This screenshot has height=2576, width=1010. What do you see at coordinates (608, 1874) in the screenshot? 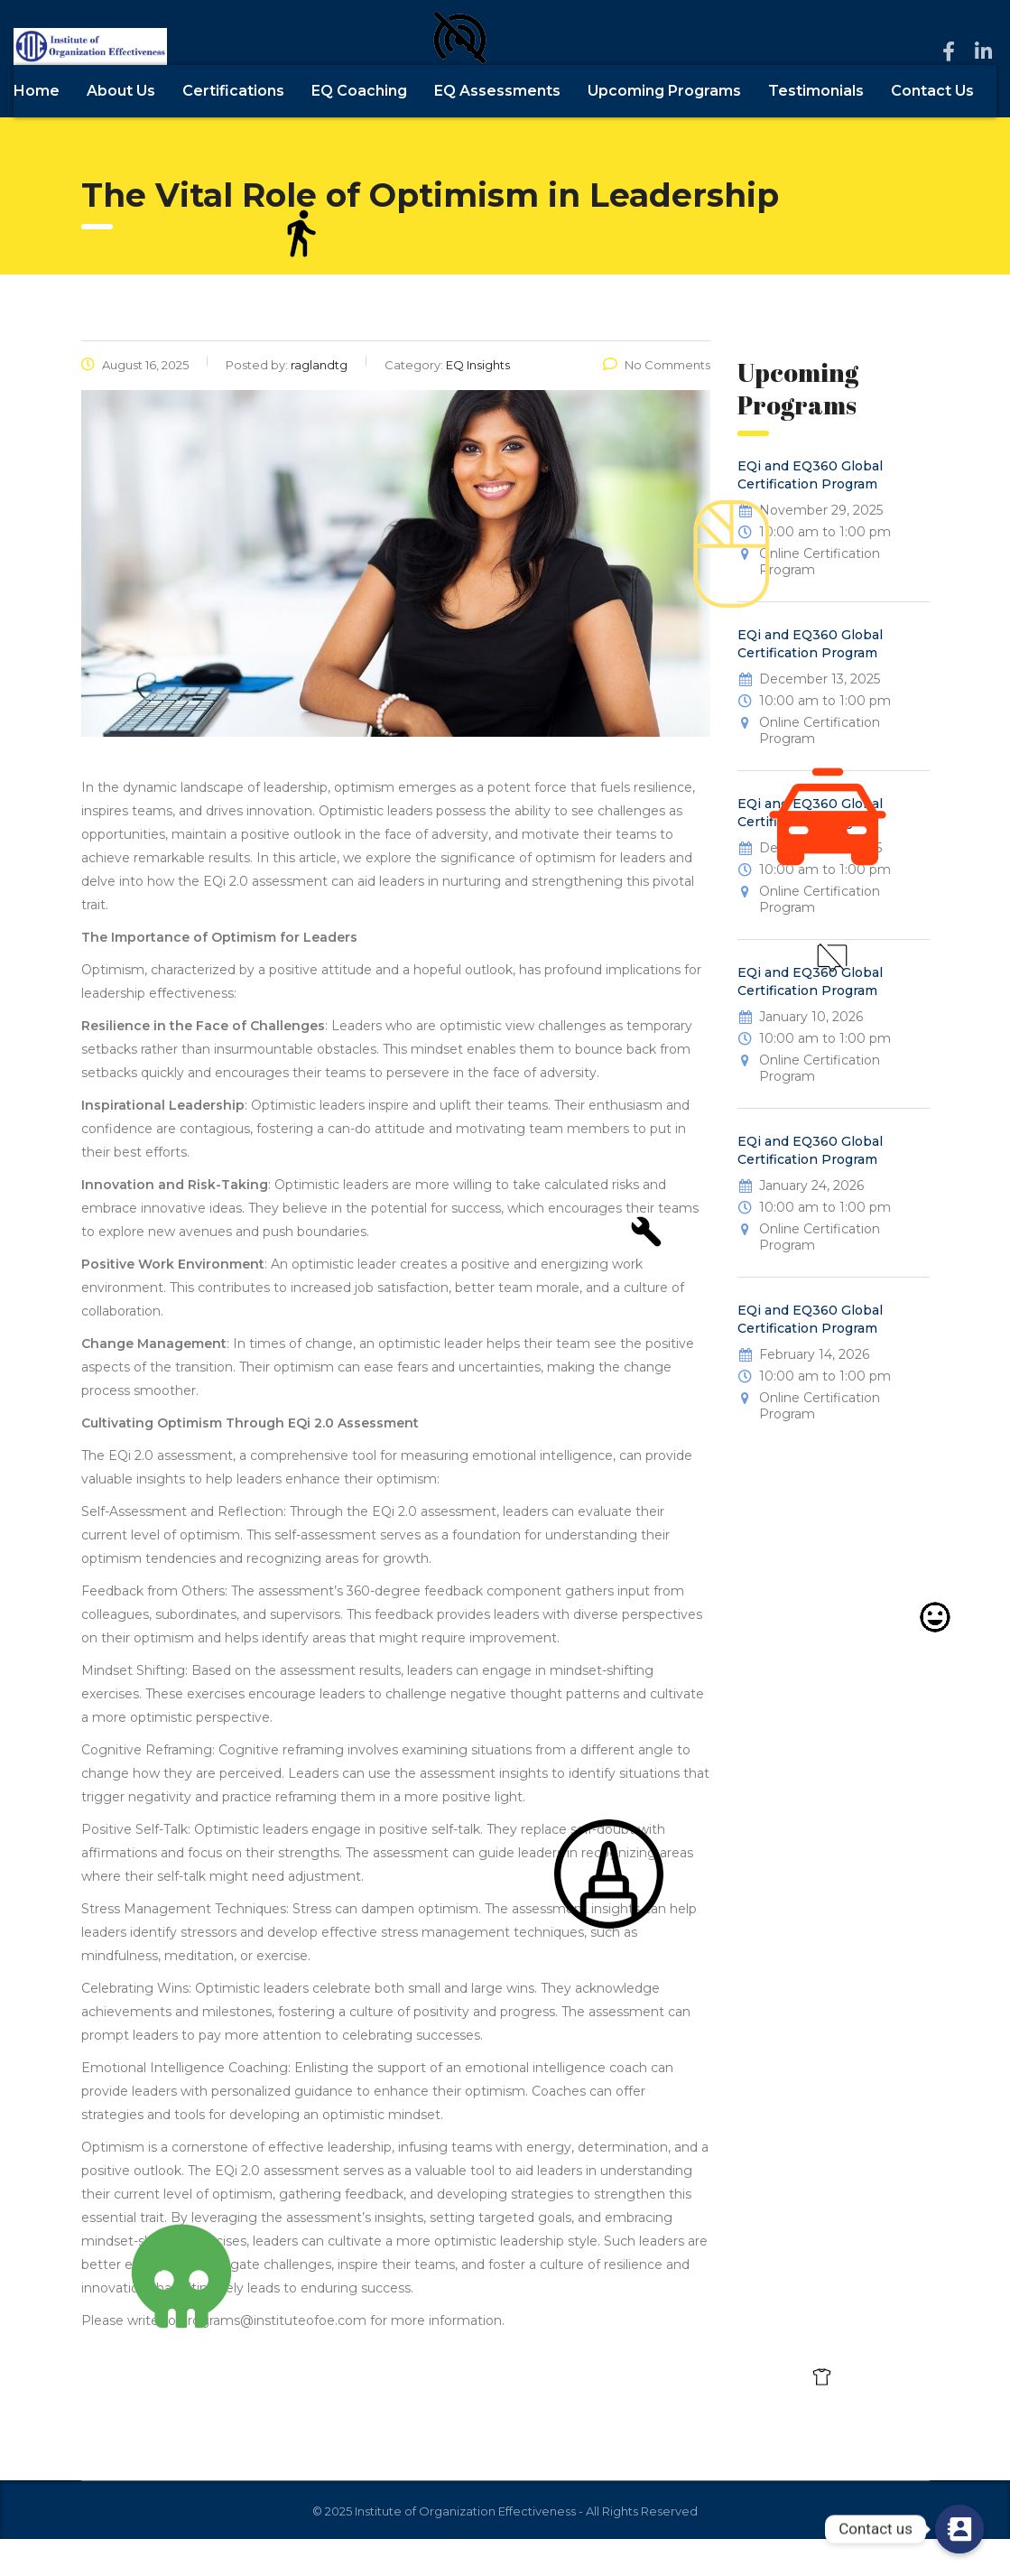
I see `select marker or highlighter tool` at bounding box center [608, 1874].